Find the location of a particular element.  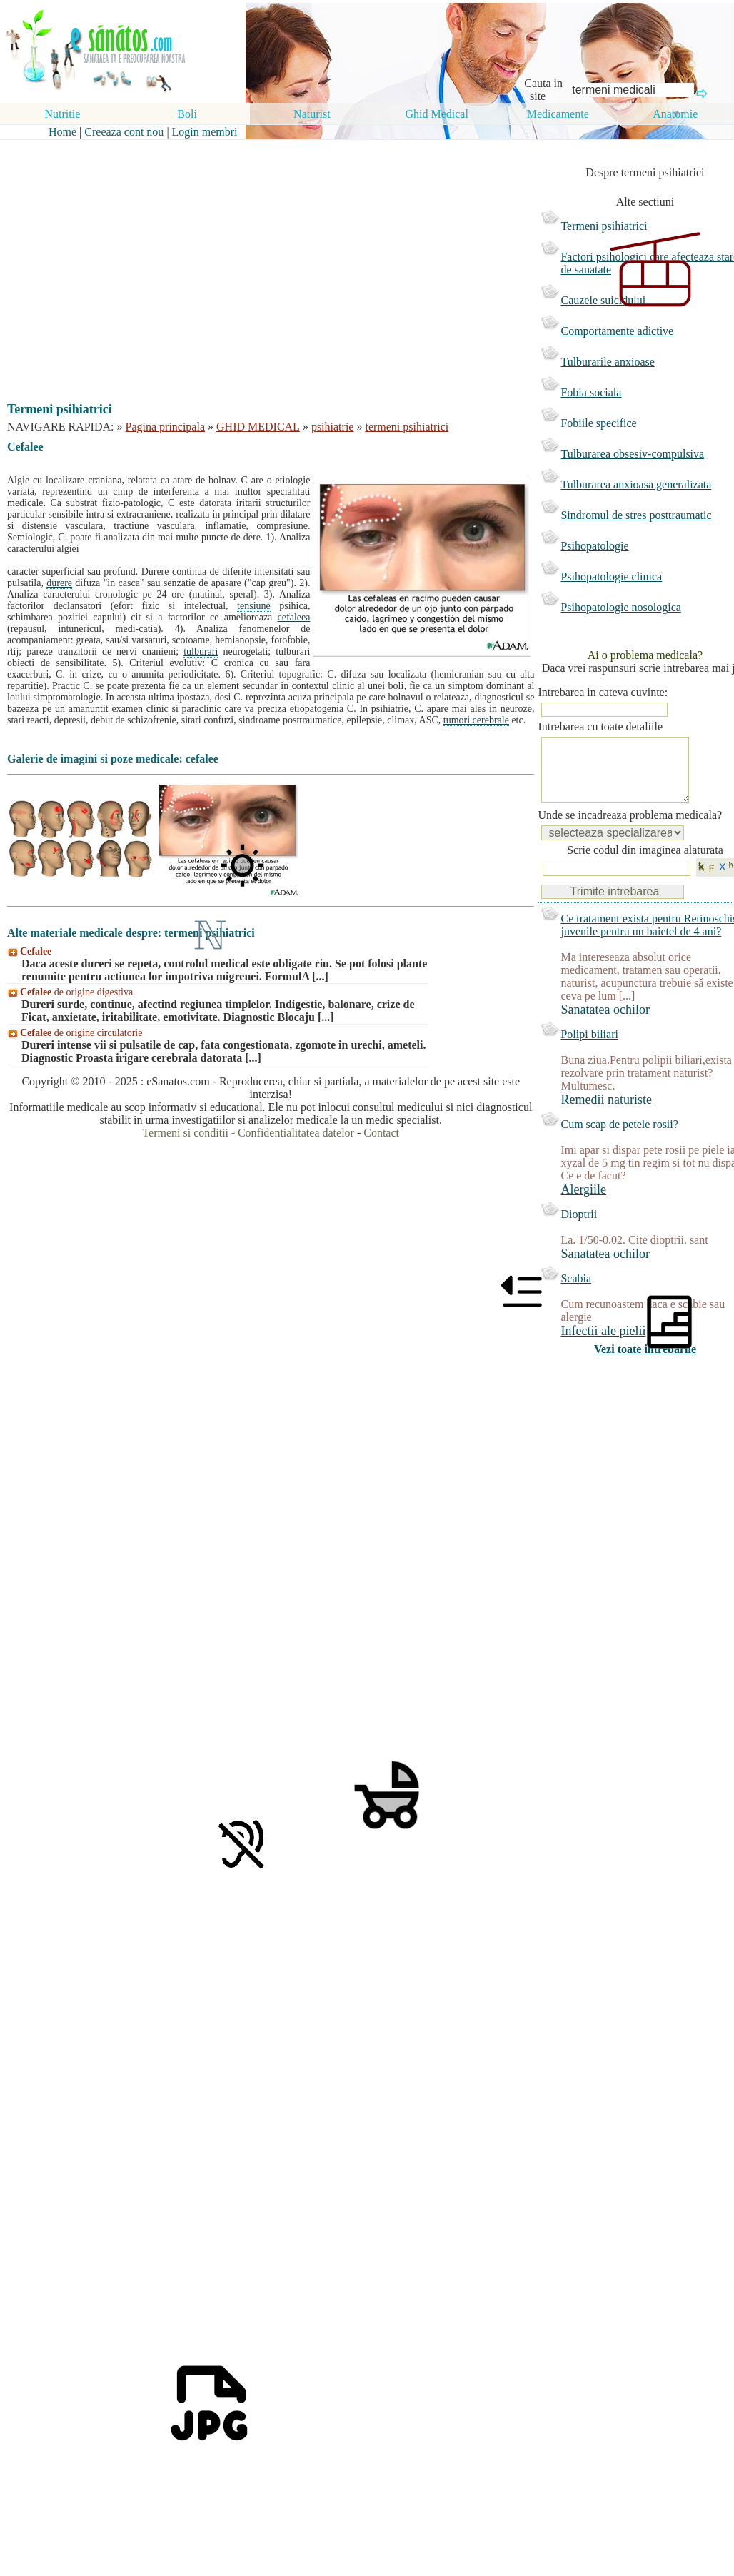

toggle light mode or bright theme is located at coordinates (242, 866).